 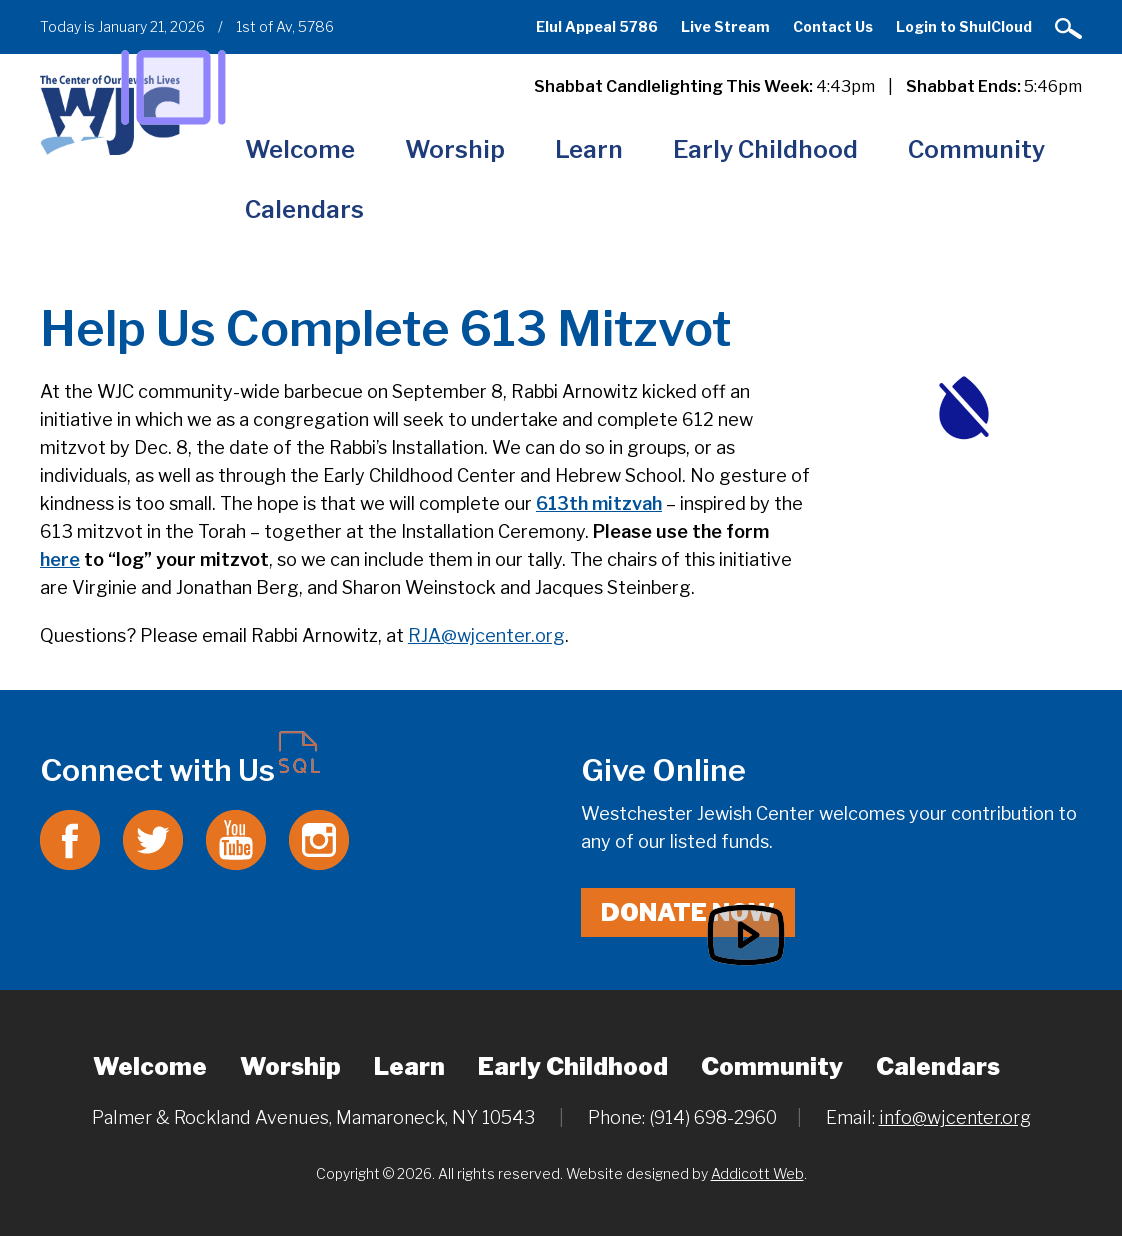 I want to click on open YouTube app, so click(x=746, y=935).